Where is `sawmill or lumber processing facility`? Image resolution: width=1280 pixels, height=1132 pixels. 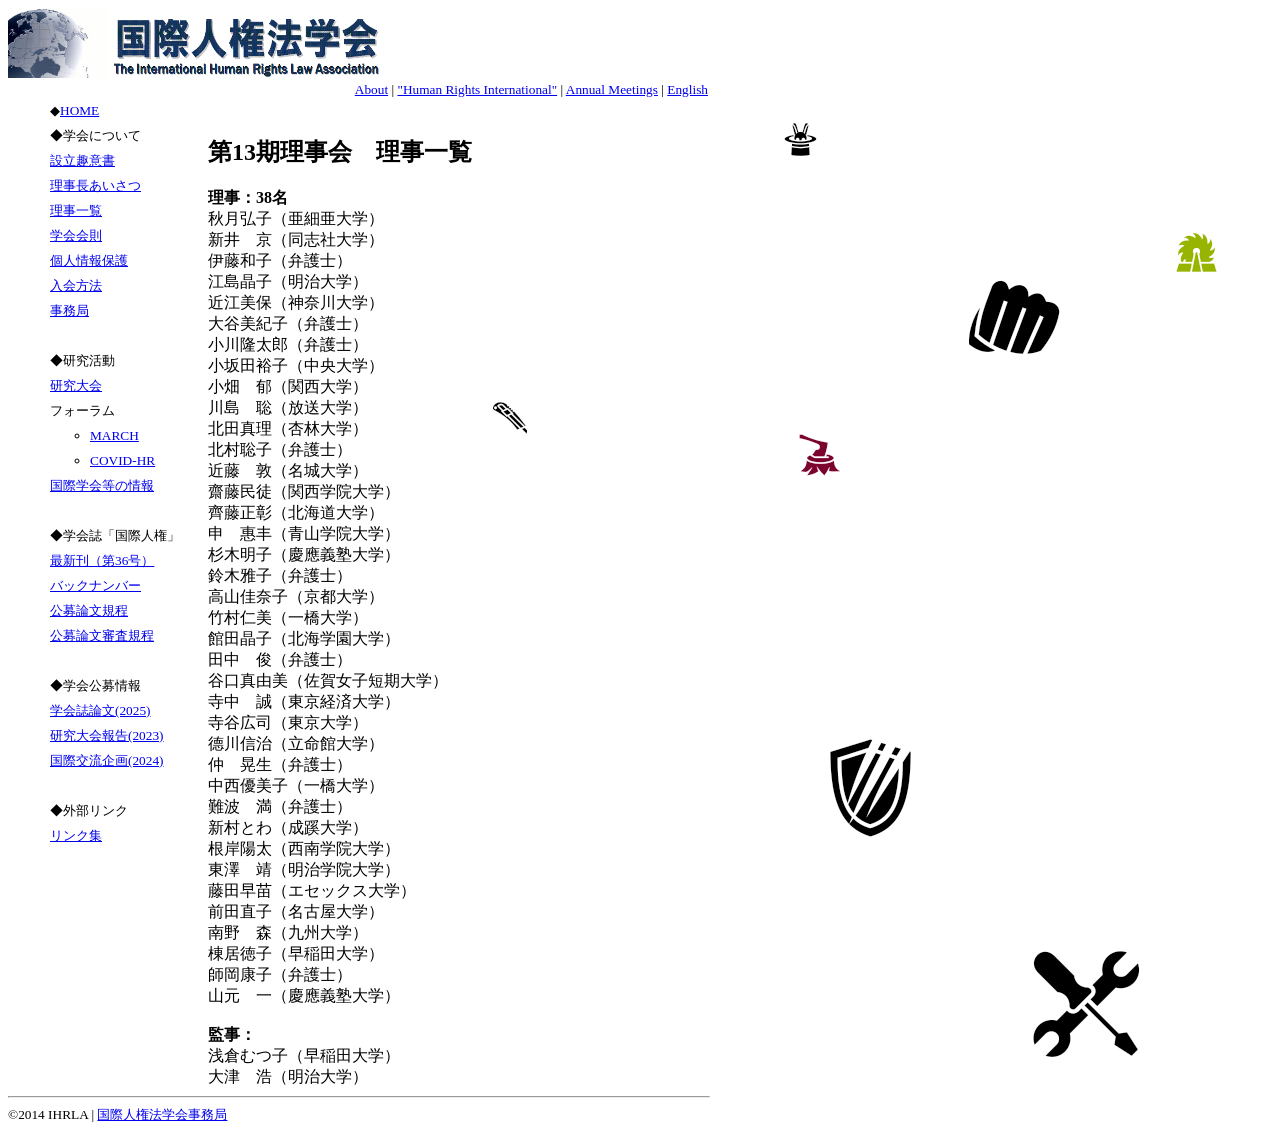 sawmill or lumber processing facility is located at coordinates (1196, 251).